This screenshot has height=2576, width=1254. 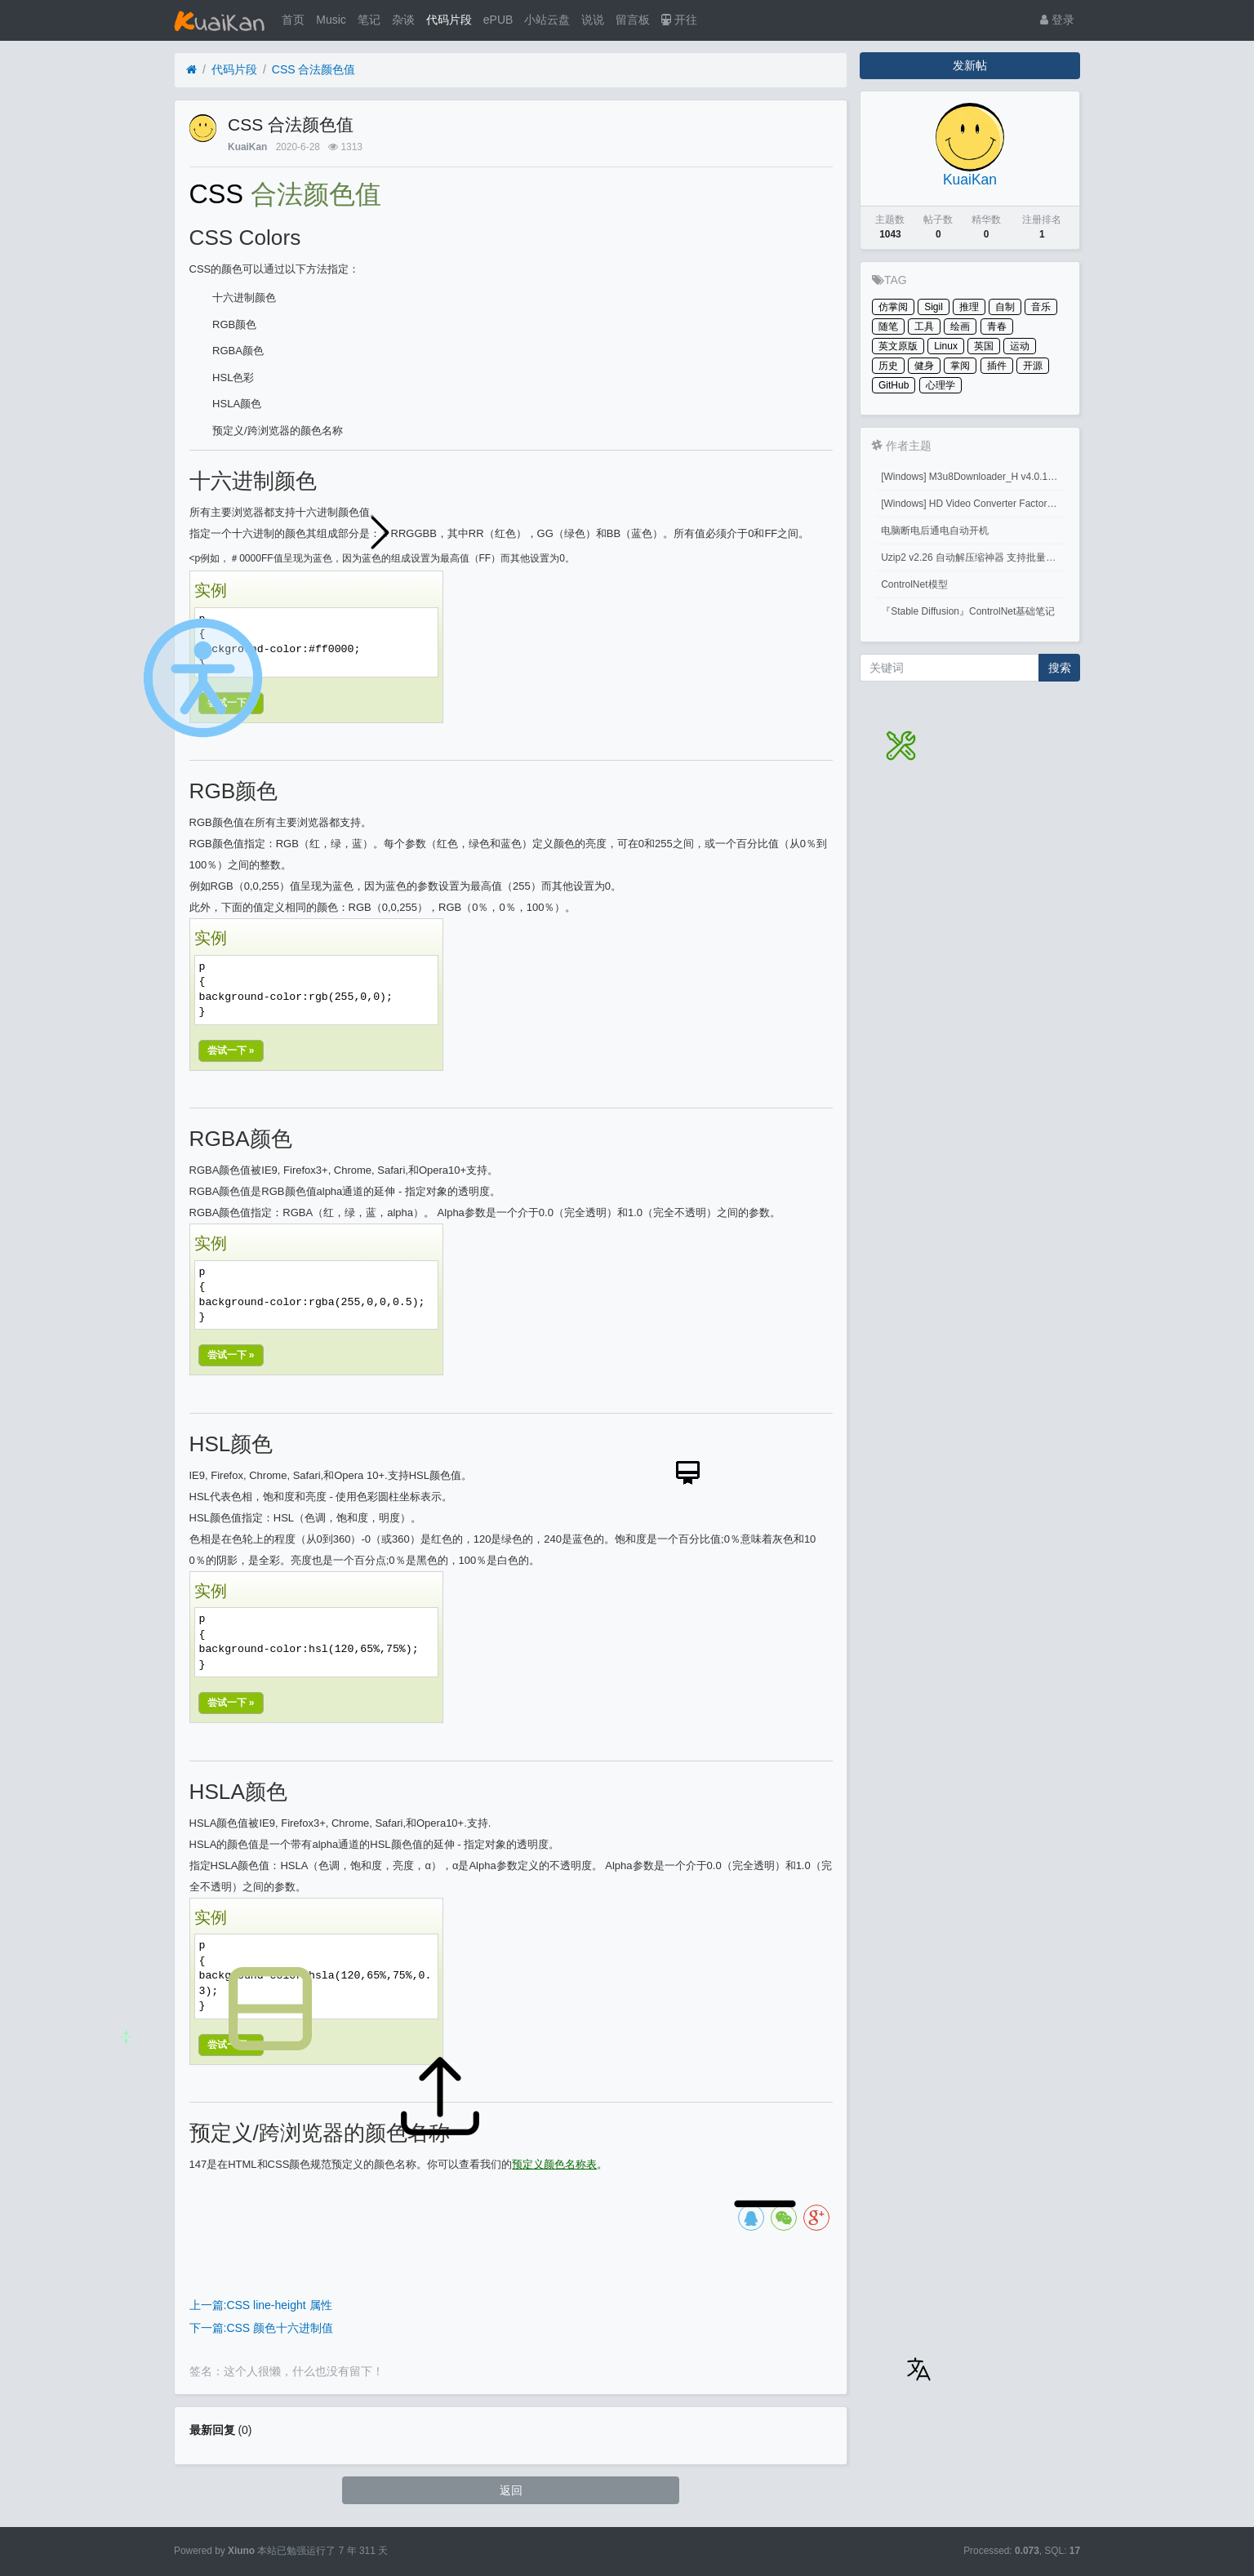 What do you see at coordinates (900, 745) in the screenshot?
I see `access tools and settings` at bounding box center [900, 745].